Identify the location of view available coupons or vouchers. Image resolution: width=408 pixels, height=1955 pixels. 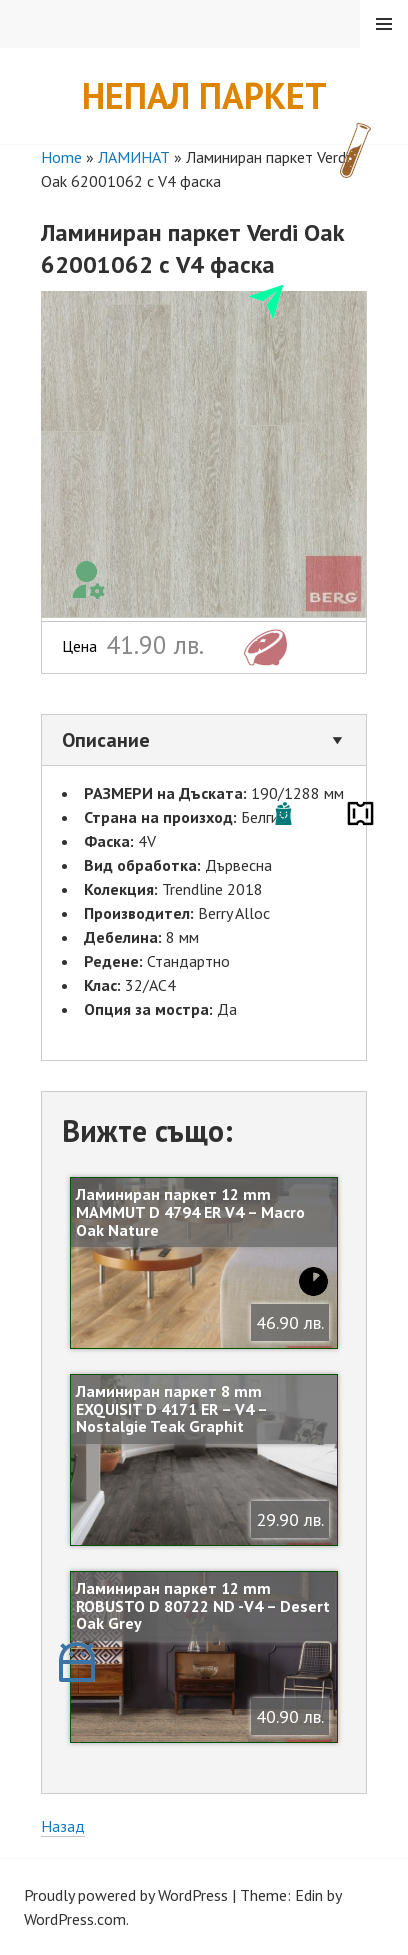
(360, 813).